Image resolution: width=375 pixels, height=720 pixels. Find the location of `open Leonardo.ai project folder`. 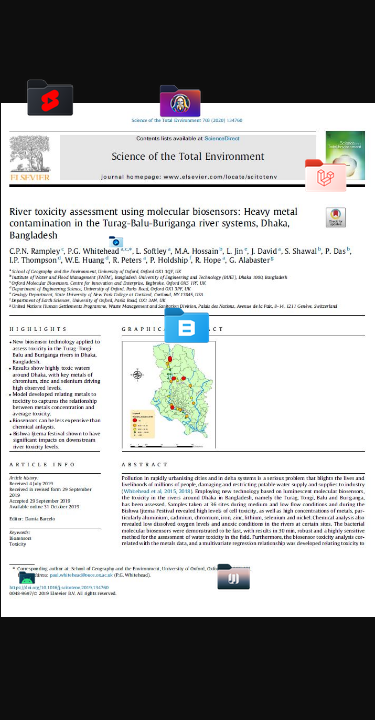

open Leonardo.ai project folder is located at coordinates (180, 102).